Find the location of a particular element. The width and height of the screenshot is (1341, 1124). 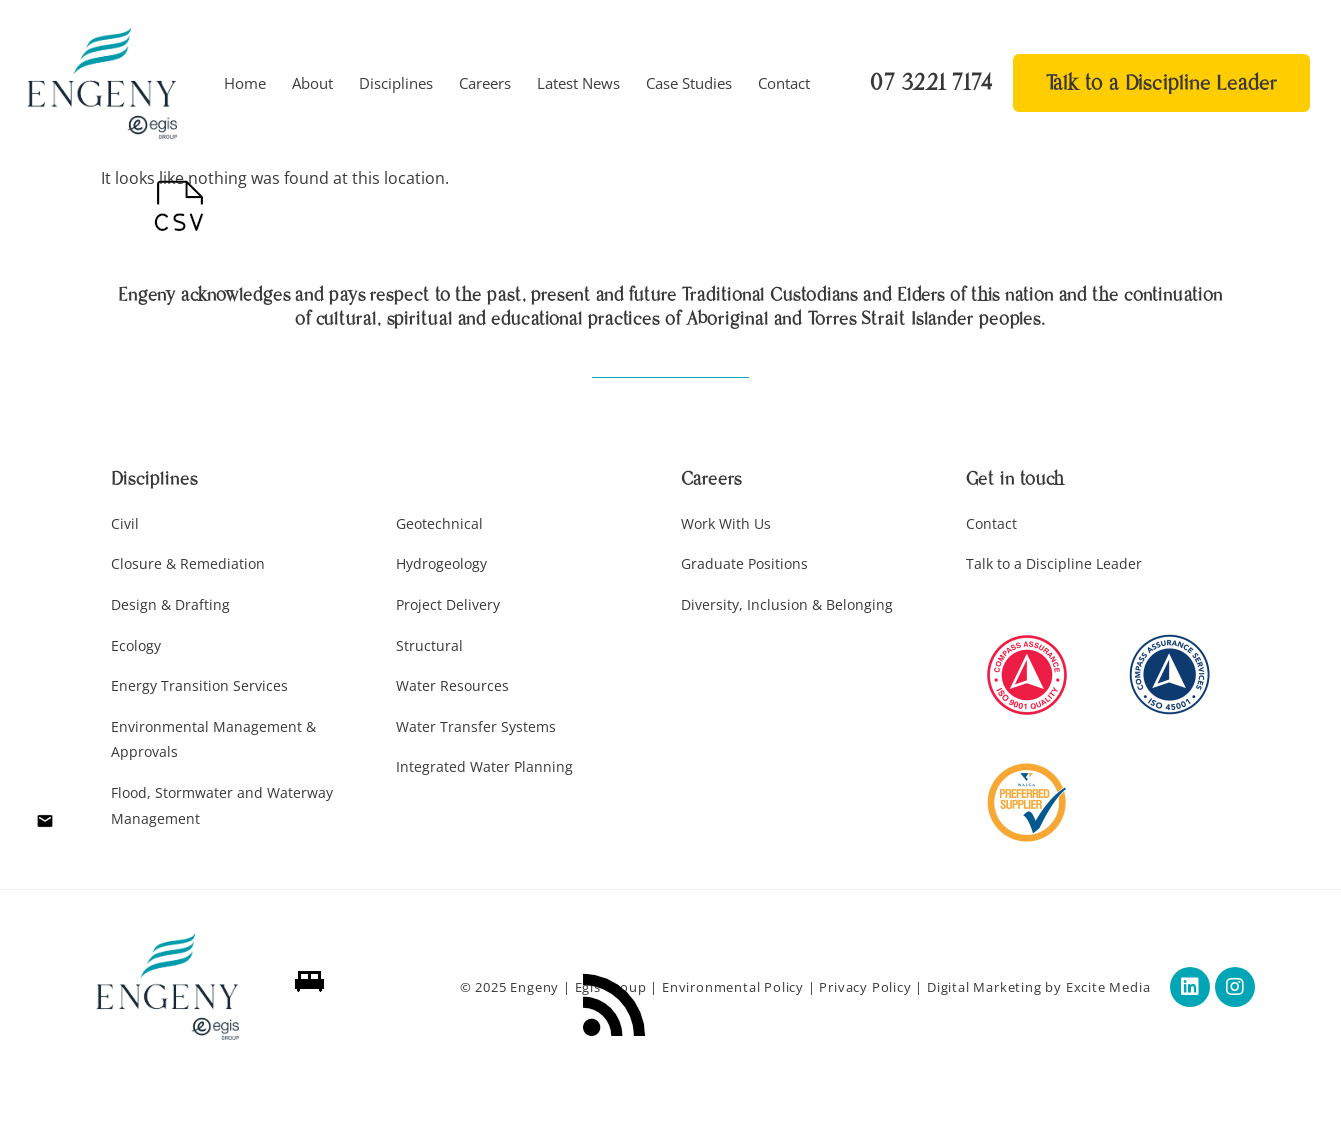

open or view a CSV file is located at coordinates (180, 208).